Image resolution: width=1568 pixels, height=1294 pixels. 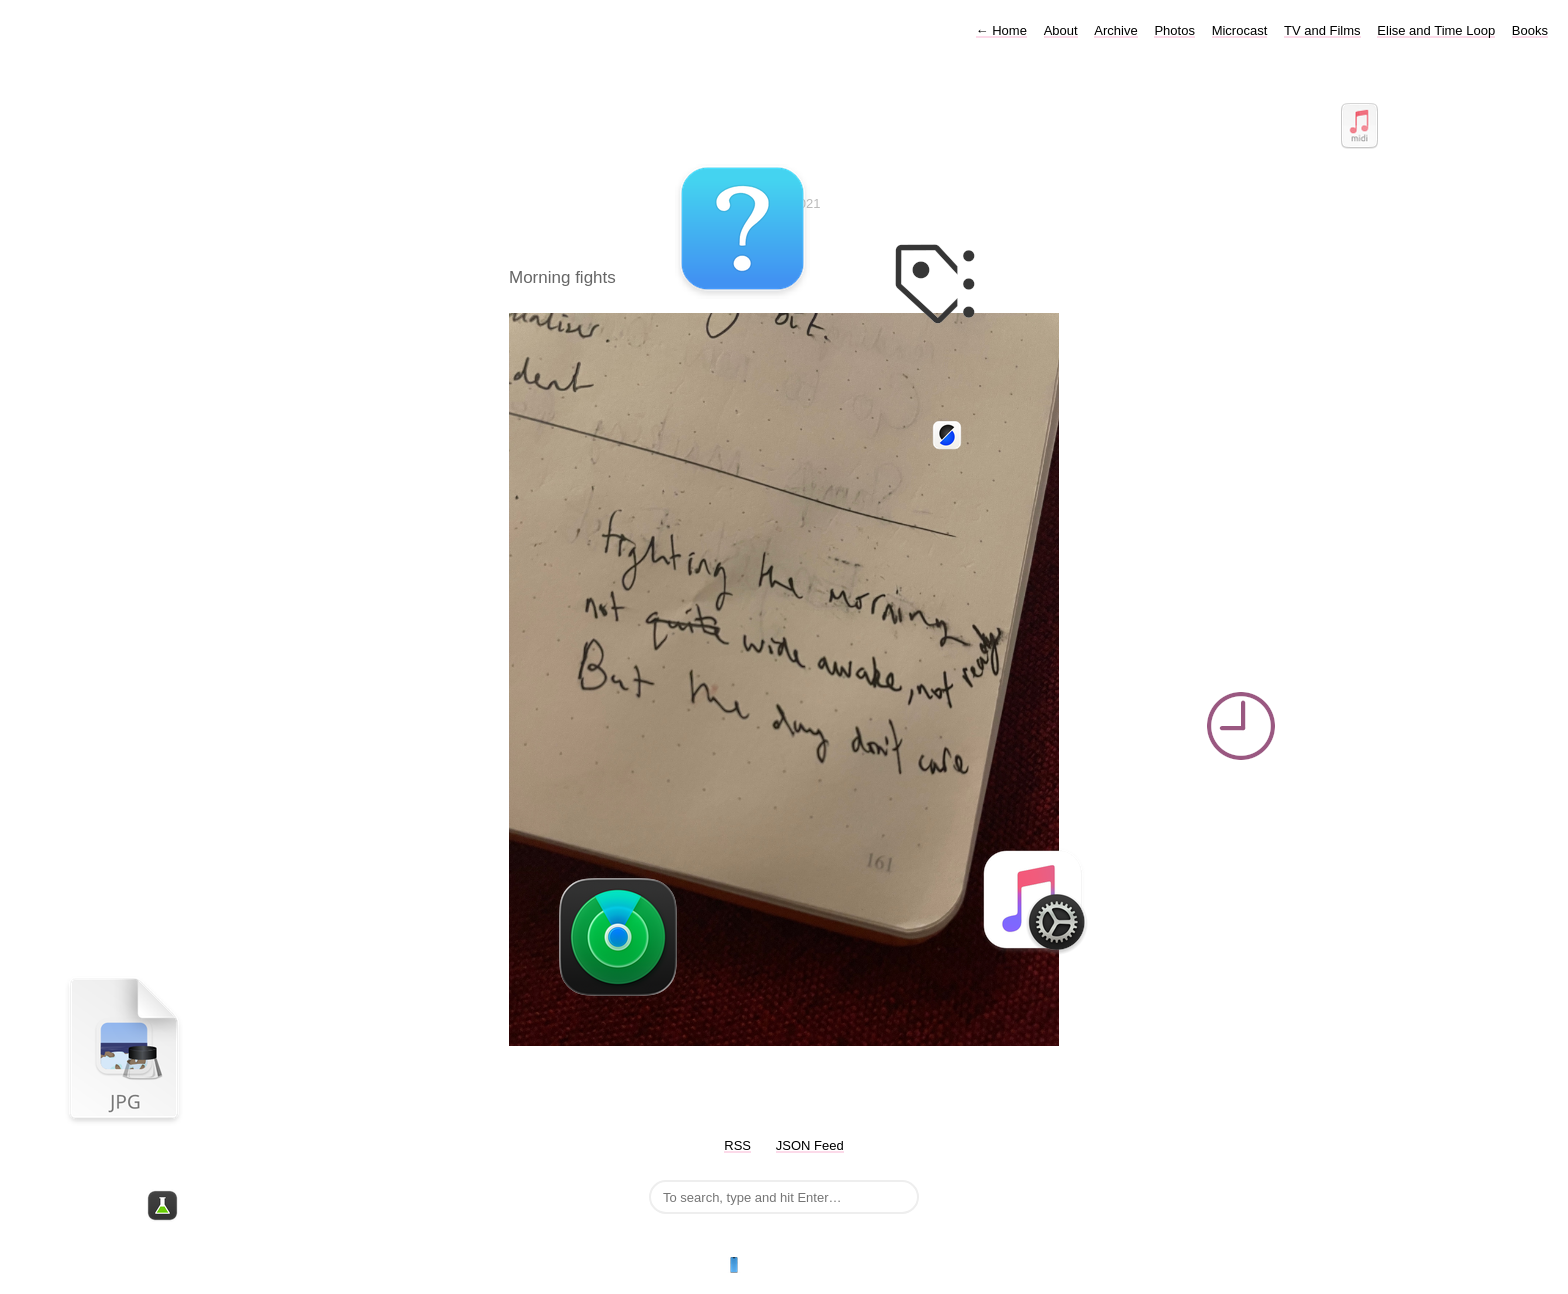 I want to click on open audio or music playback settings, so click(x=1032, y=899).